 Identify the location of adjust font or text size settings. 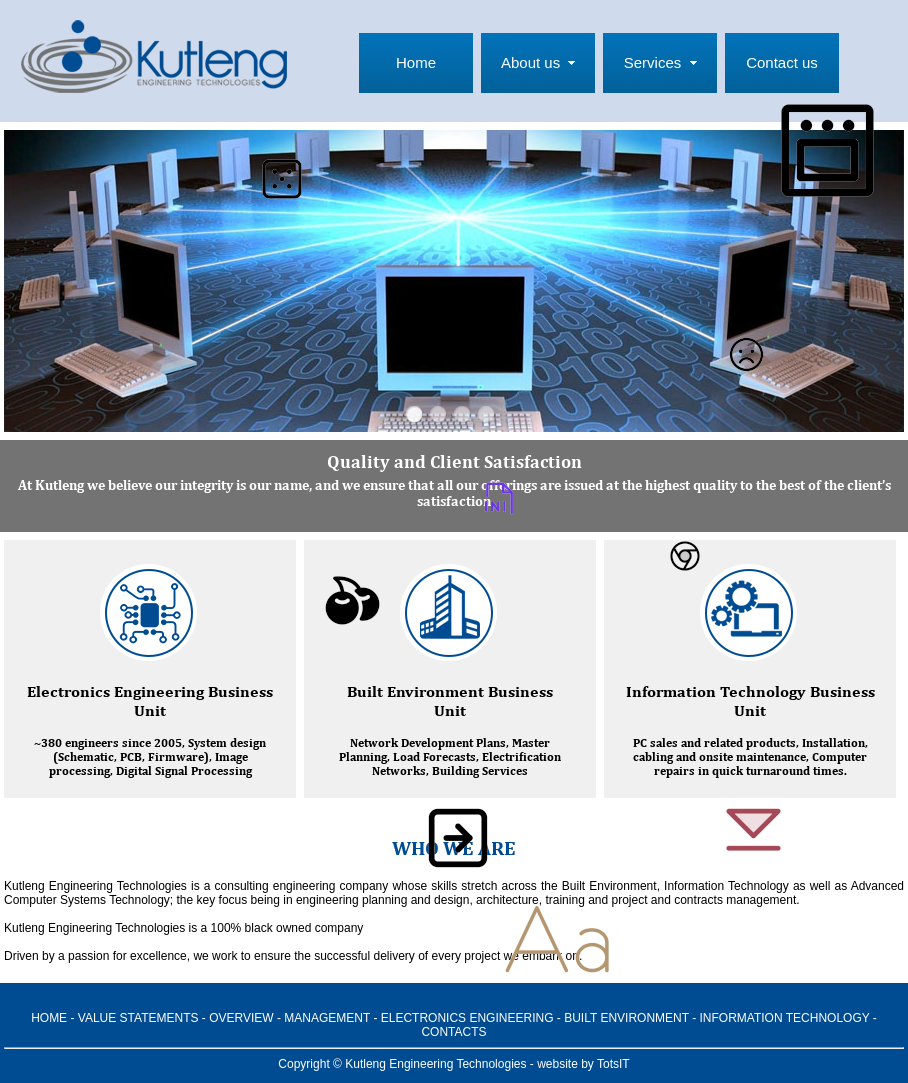
(559, 941).